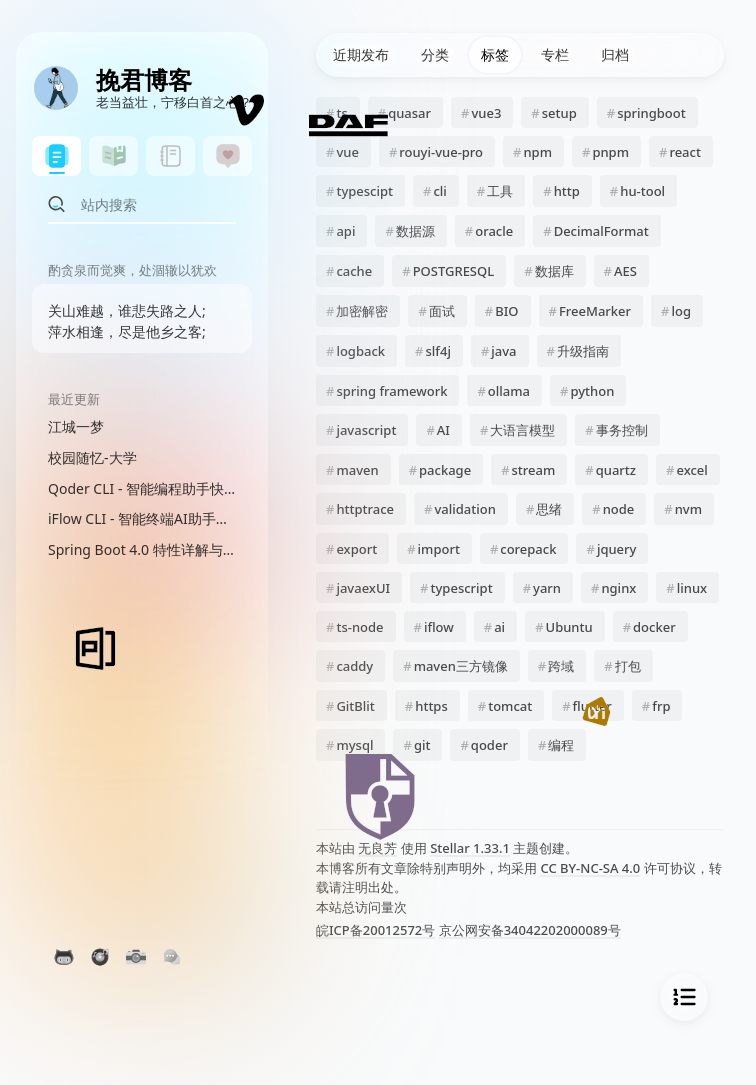 The height and width of the screenshot is (1085, 756). What do you see at coordinates (246, 110) in the screenshot?
I see `open the Vimeo app` at bounding box center [246, 110].